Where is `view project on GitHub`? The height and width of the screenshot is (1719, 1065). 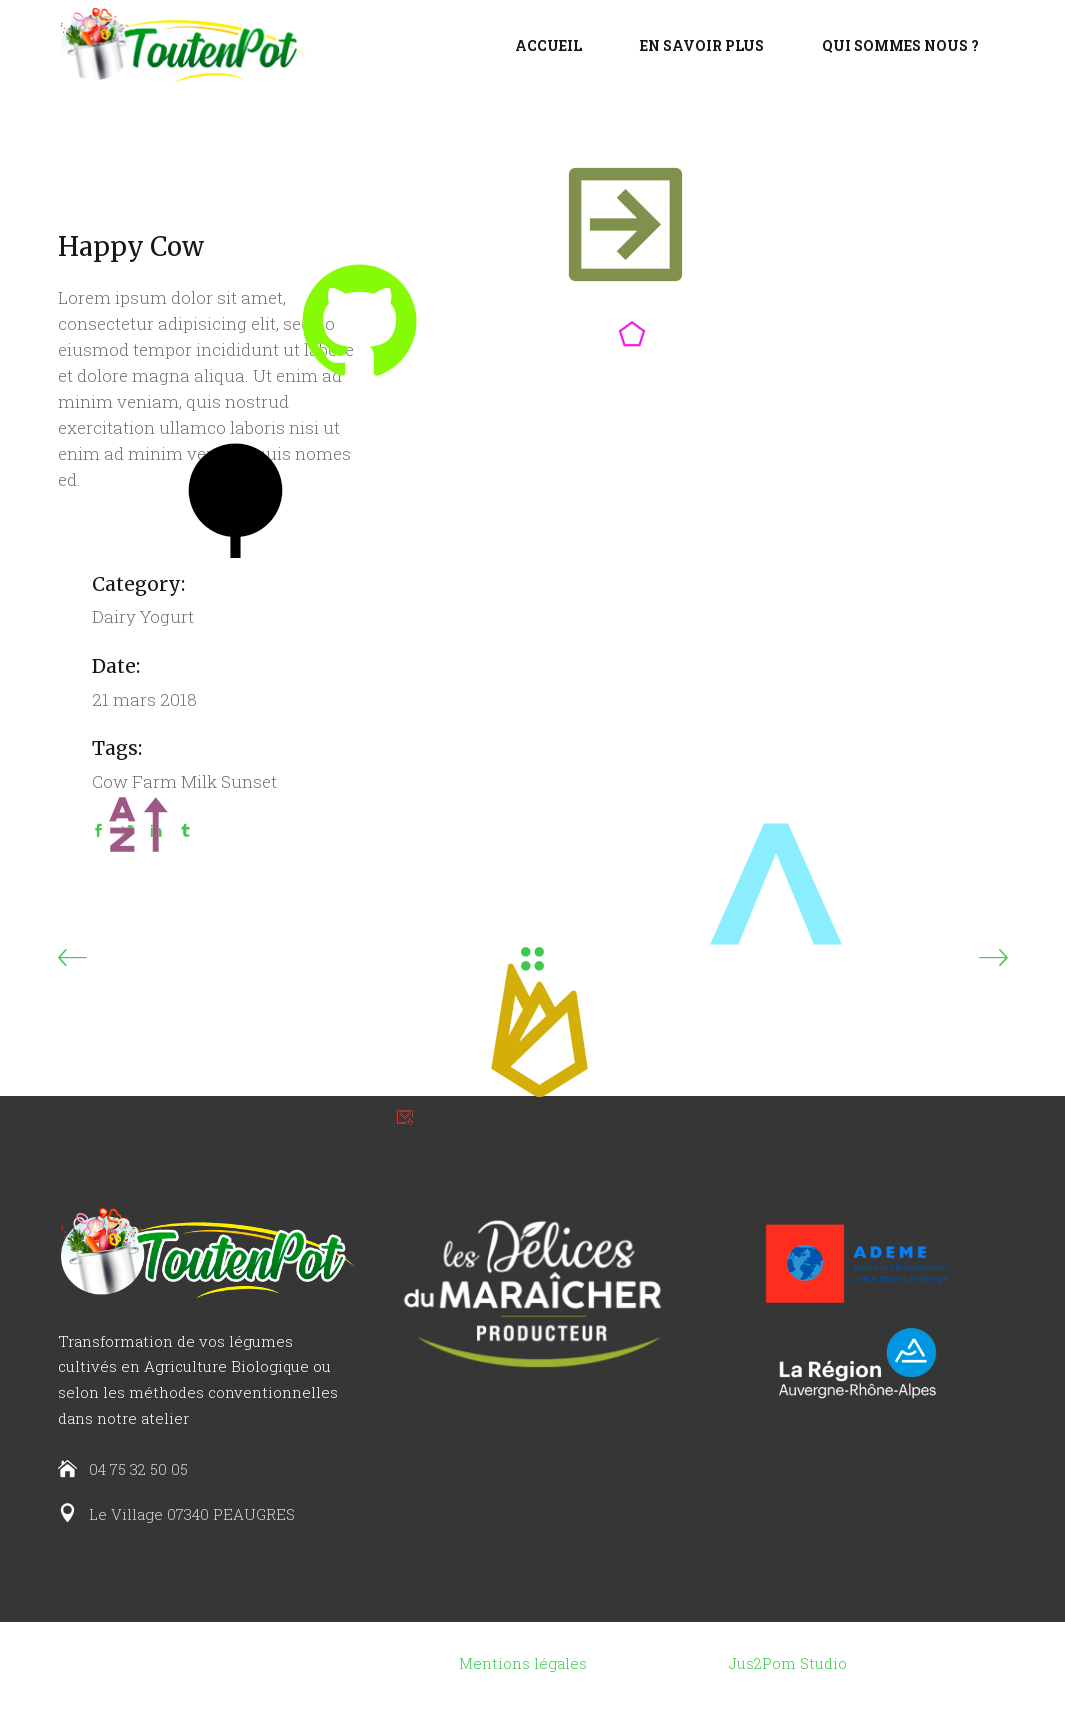
view project on GitHub is located at coordinates (359, 321).